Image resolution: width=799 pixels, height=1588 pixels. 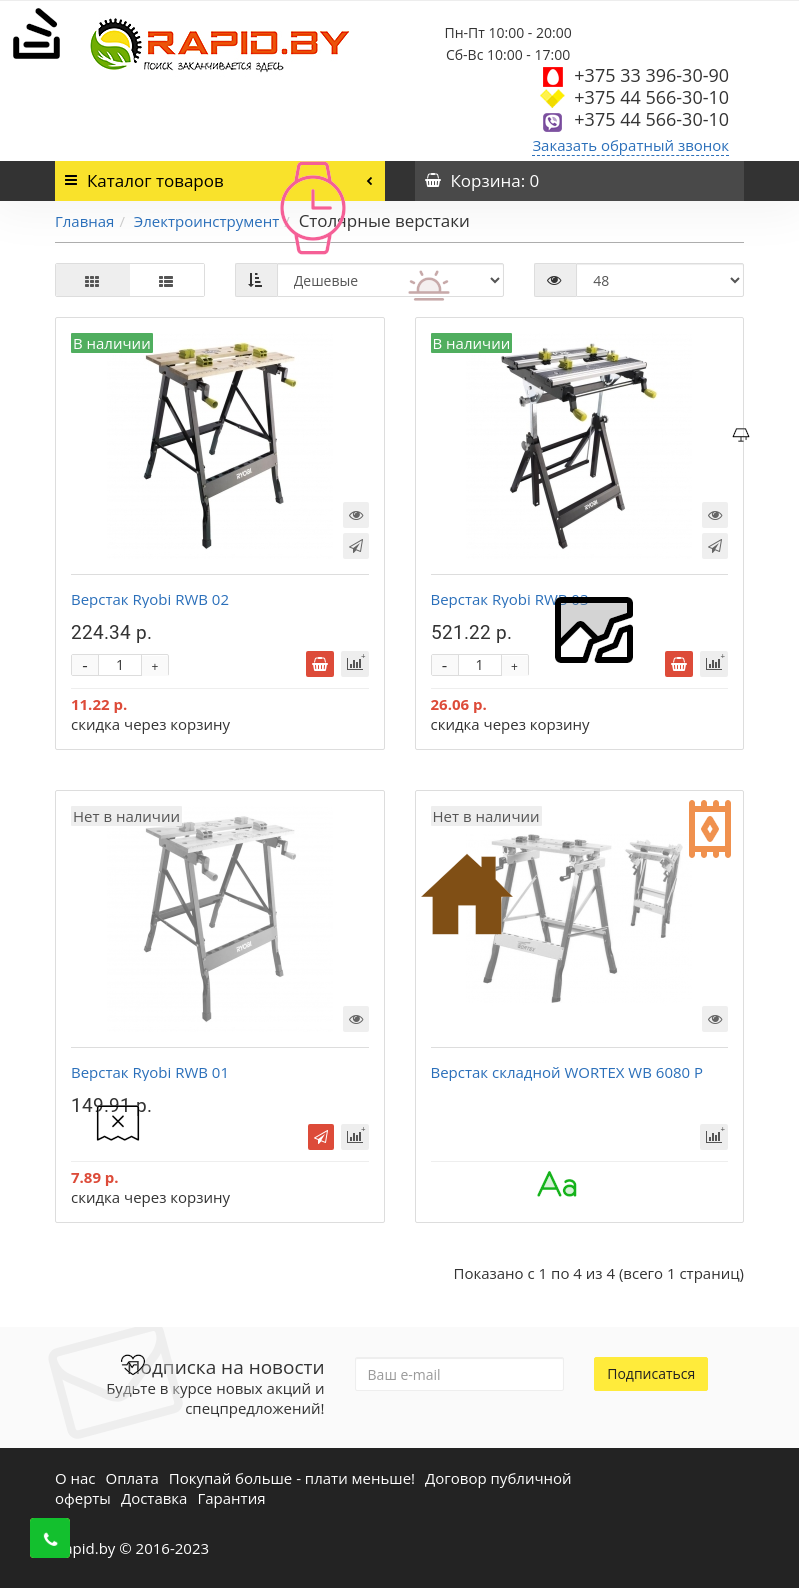 I want to click on visit stack overflow for developer help, so click(x=36, y=33).